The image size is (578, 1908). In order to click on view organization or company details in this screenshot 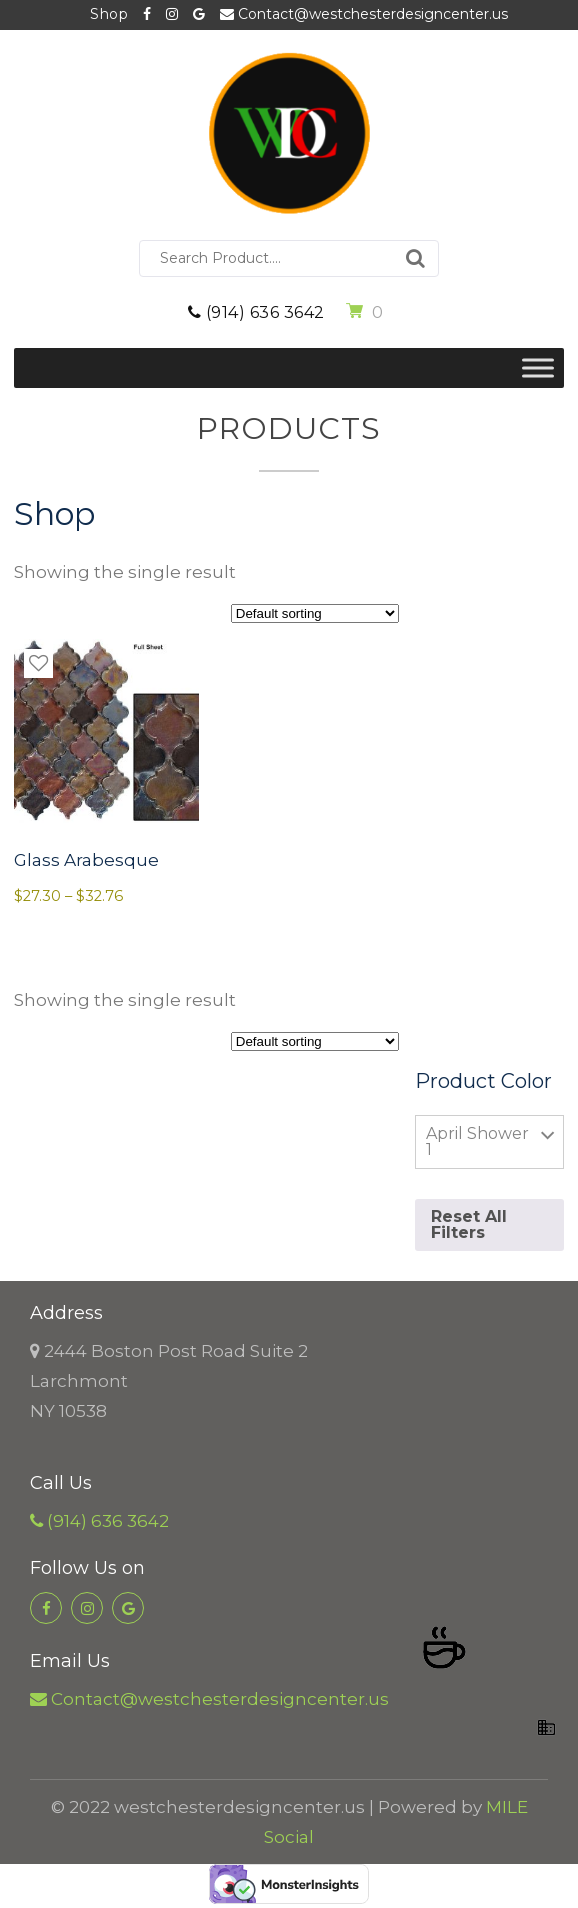, I will do `click(546, 1727)`.